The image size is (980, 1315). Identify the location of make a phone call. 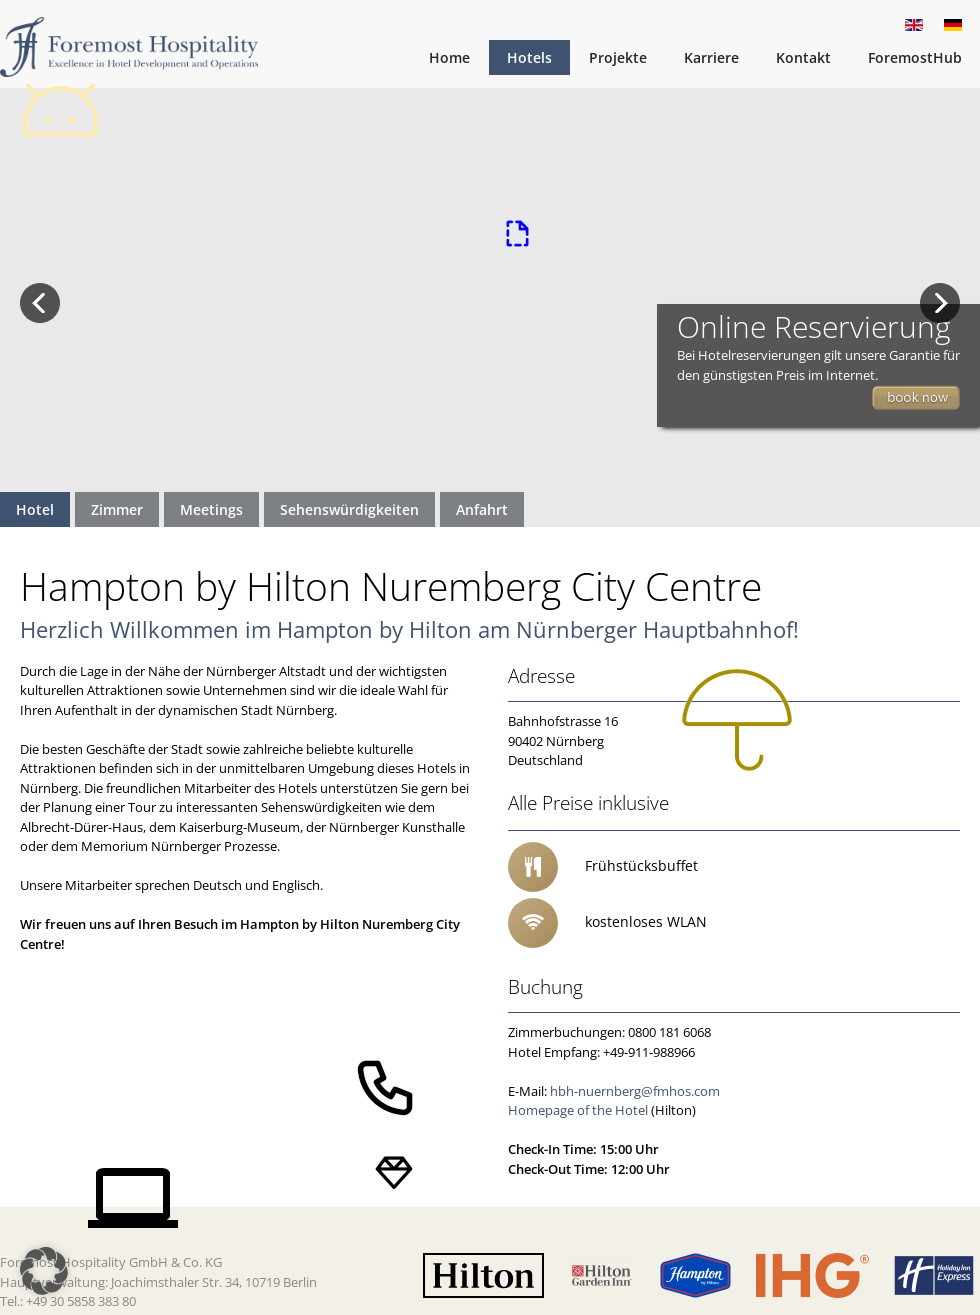
(386, 1086).